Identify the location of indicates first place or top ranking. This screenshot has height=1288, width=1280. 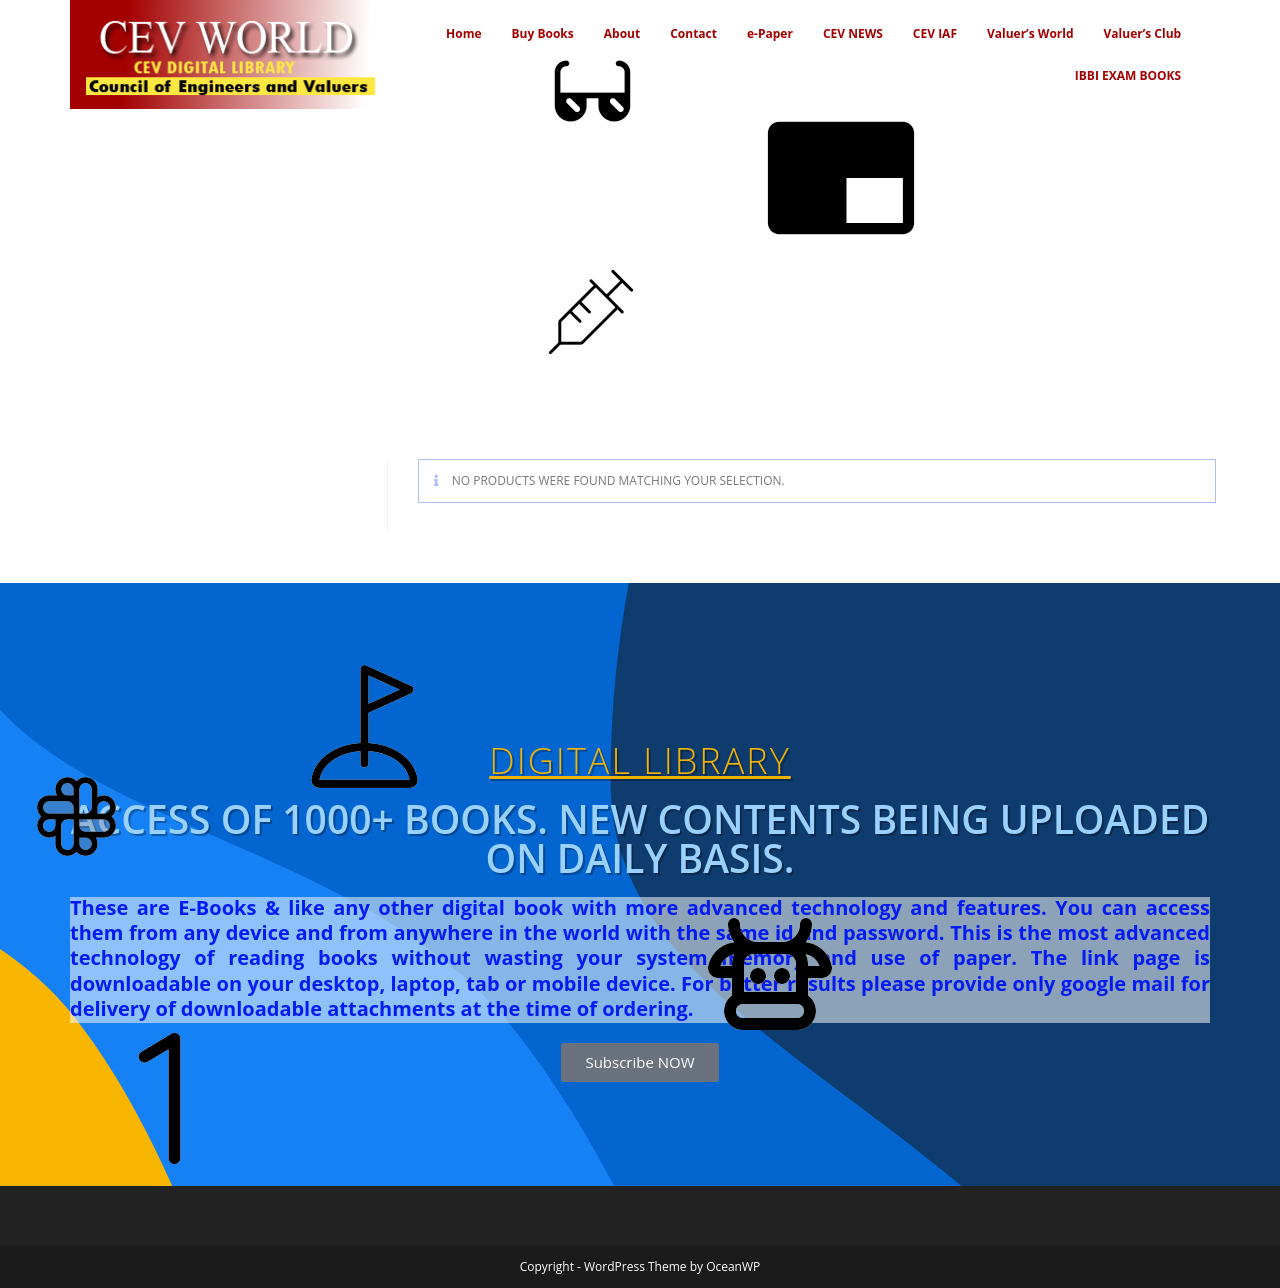
(168, 1098).